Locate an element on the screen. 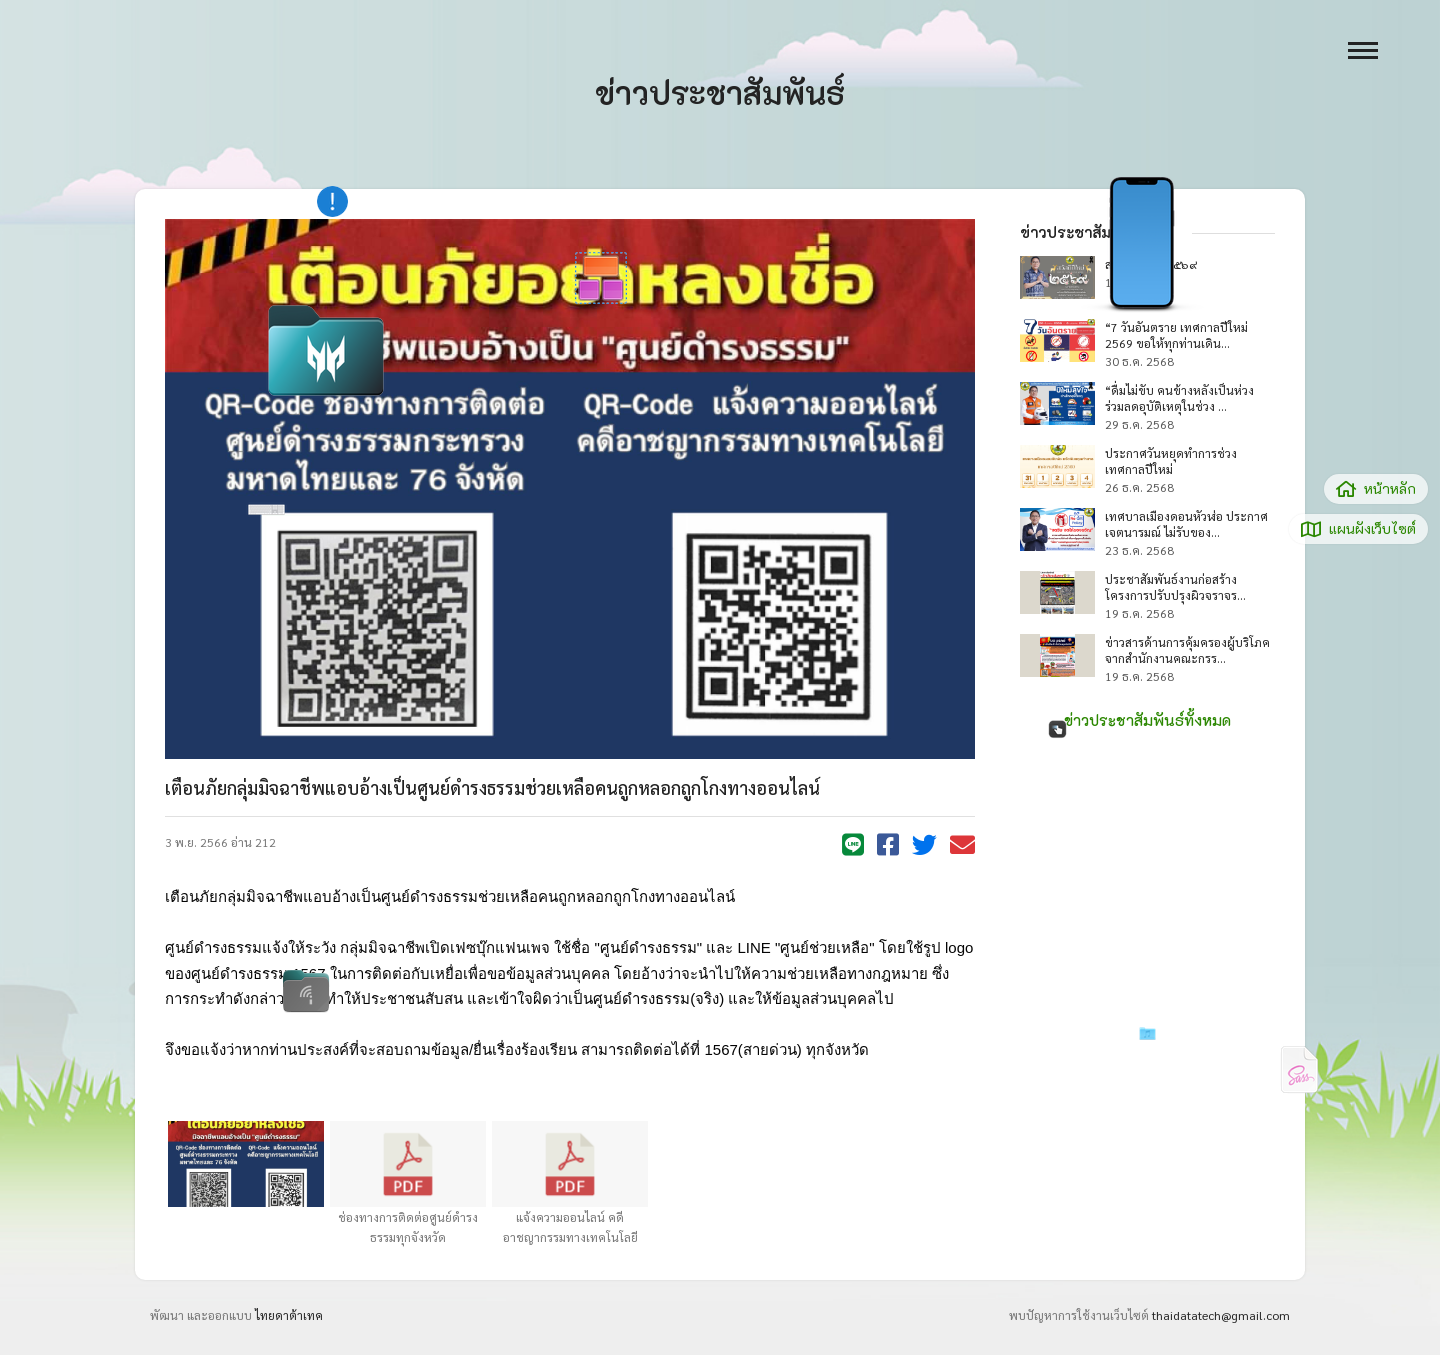 This screenshot has width=1440, height=1355. open your music folder is located at coordinates (1147, 1033).